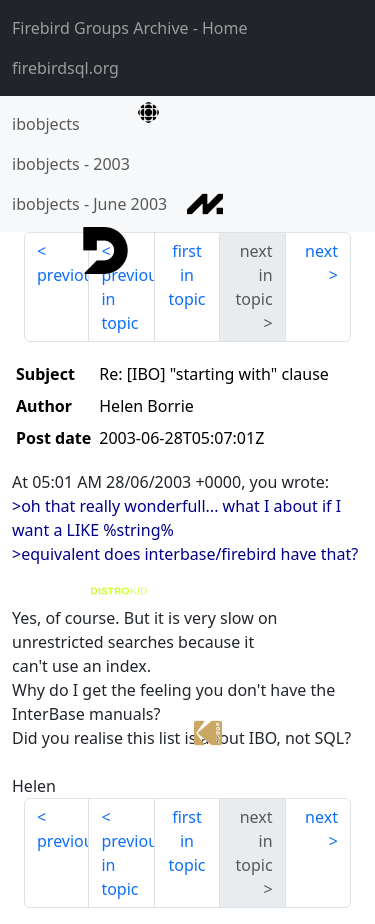  What do you see at coordinates (208, 733) in the screenshot?
I see `Kodak brand logo` at bounding box center [208, 733].